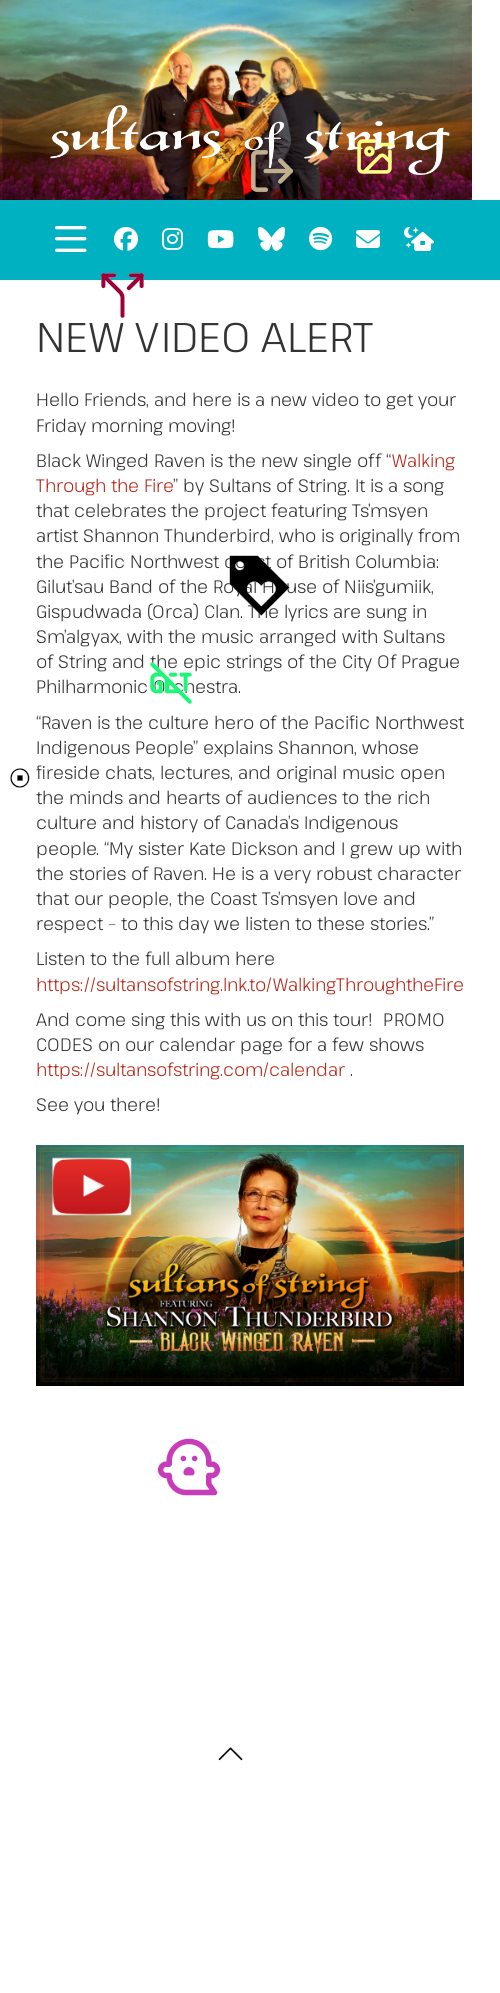  Describe the element at coordinates (258, 584) in the screenshot. I see `view loyalty rewards or points` at that location.